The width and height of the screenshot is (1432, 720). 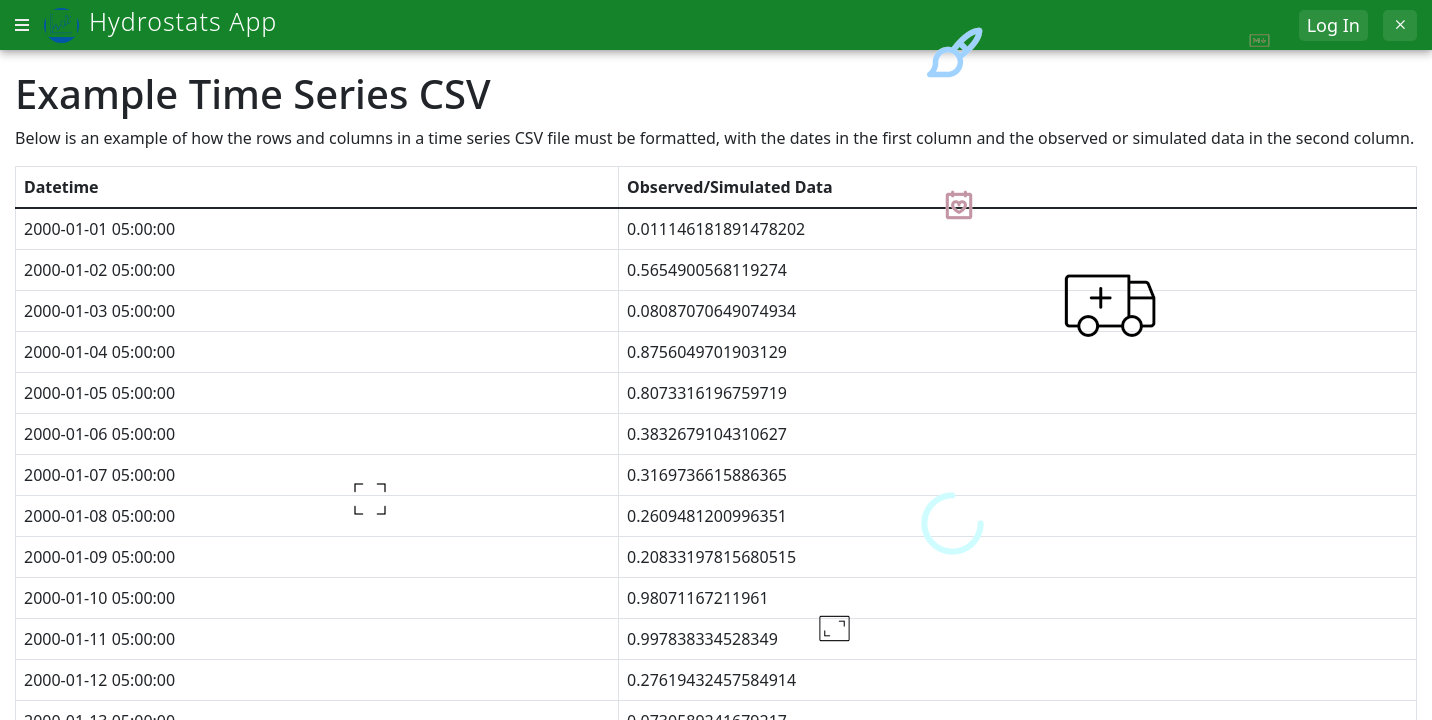 What do you see at coordinates (959, 206) in the screenshot?
I see `view favorite or loved events` at bounding box center [959, 206].